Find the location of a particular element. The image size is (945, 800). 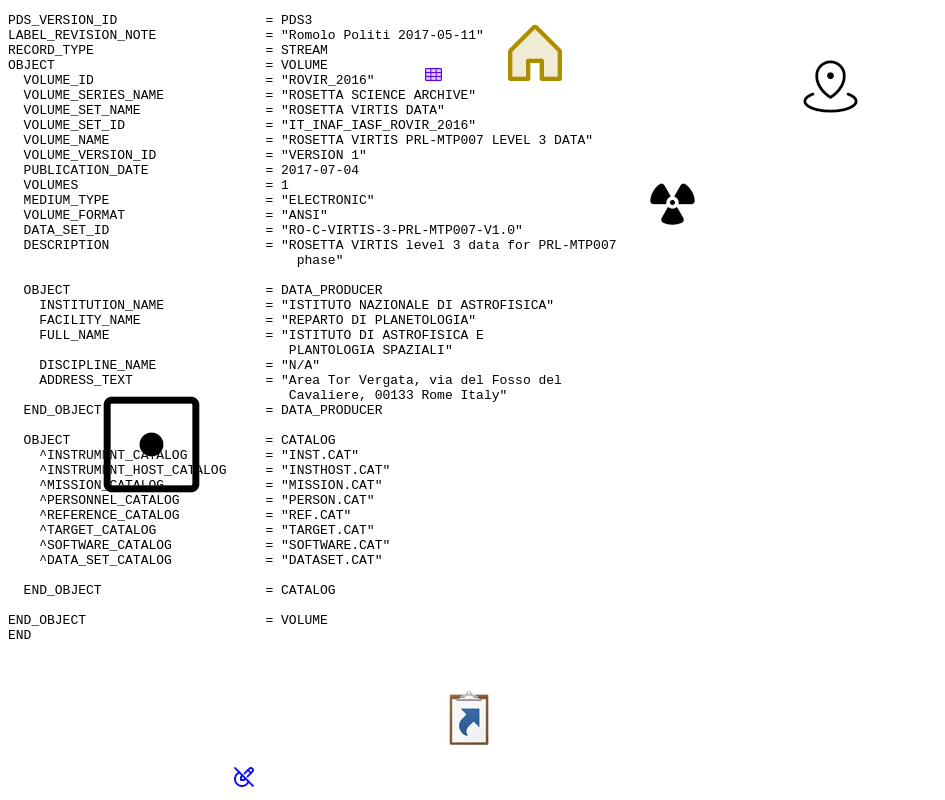

indicates radioactive or hazardous material warning is located at coordinates (672, 202).